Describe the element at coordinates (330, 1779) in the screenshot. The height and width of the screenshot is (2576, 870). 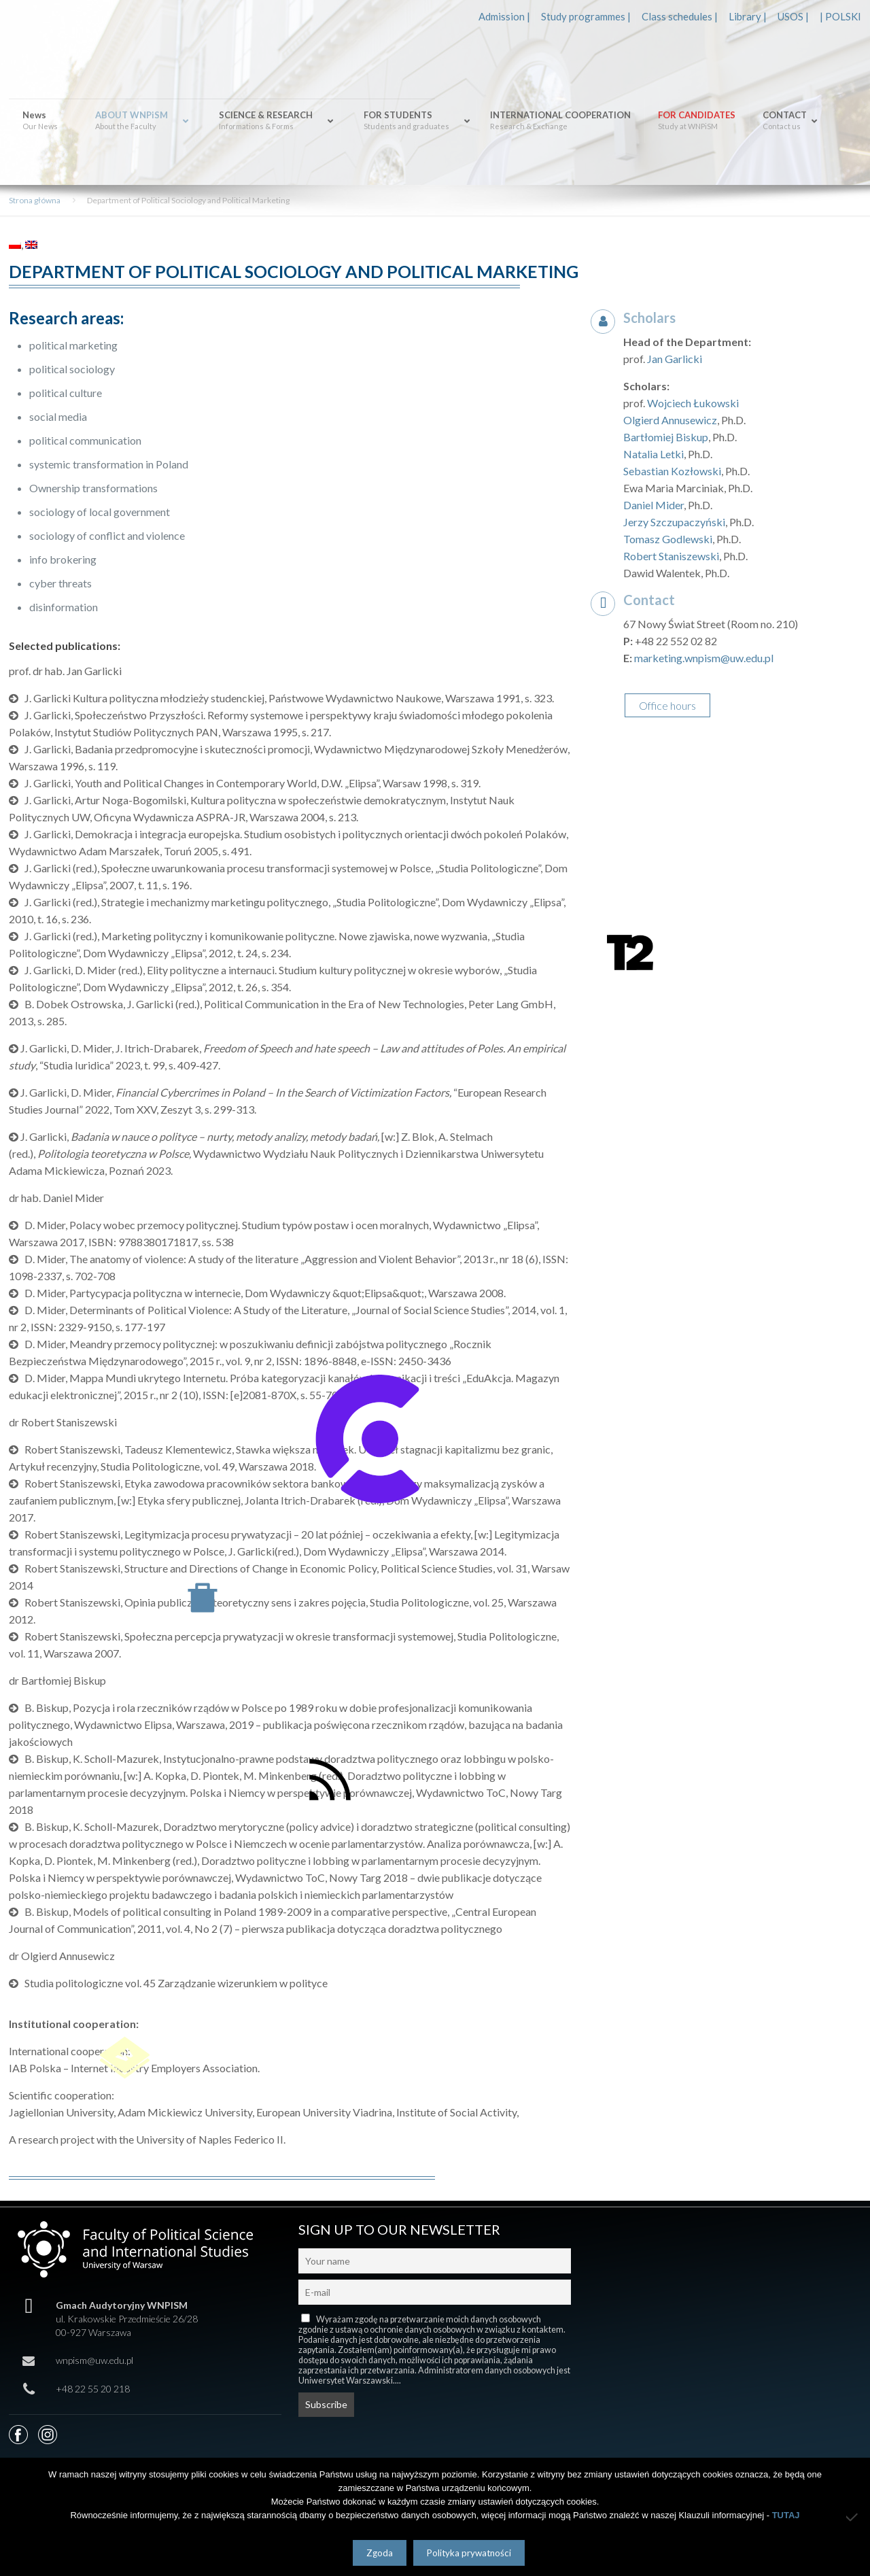
I see `subscribe to RSS feed` at that location.